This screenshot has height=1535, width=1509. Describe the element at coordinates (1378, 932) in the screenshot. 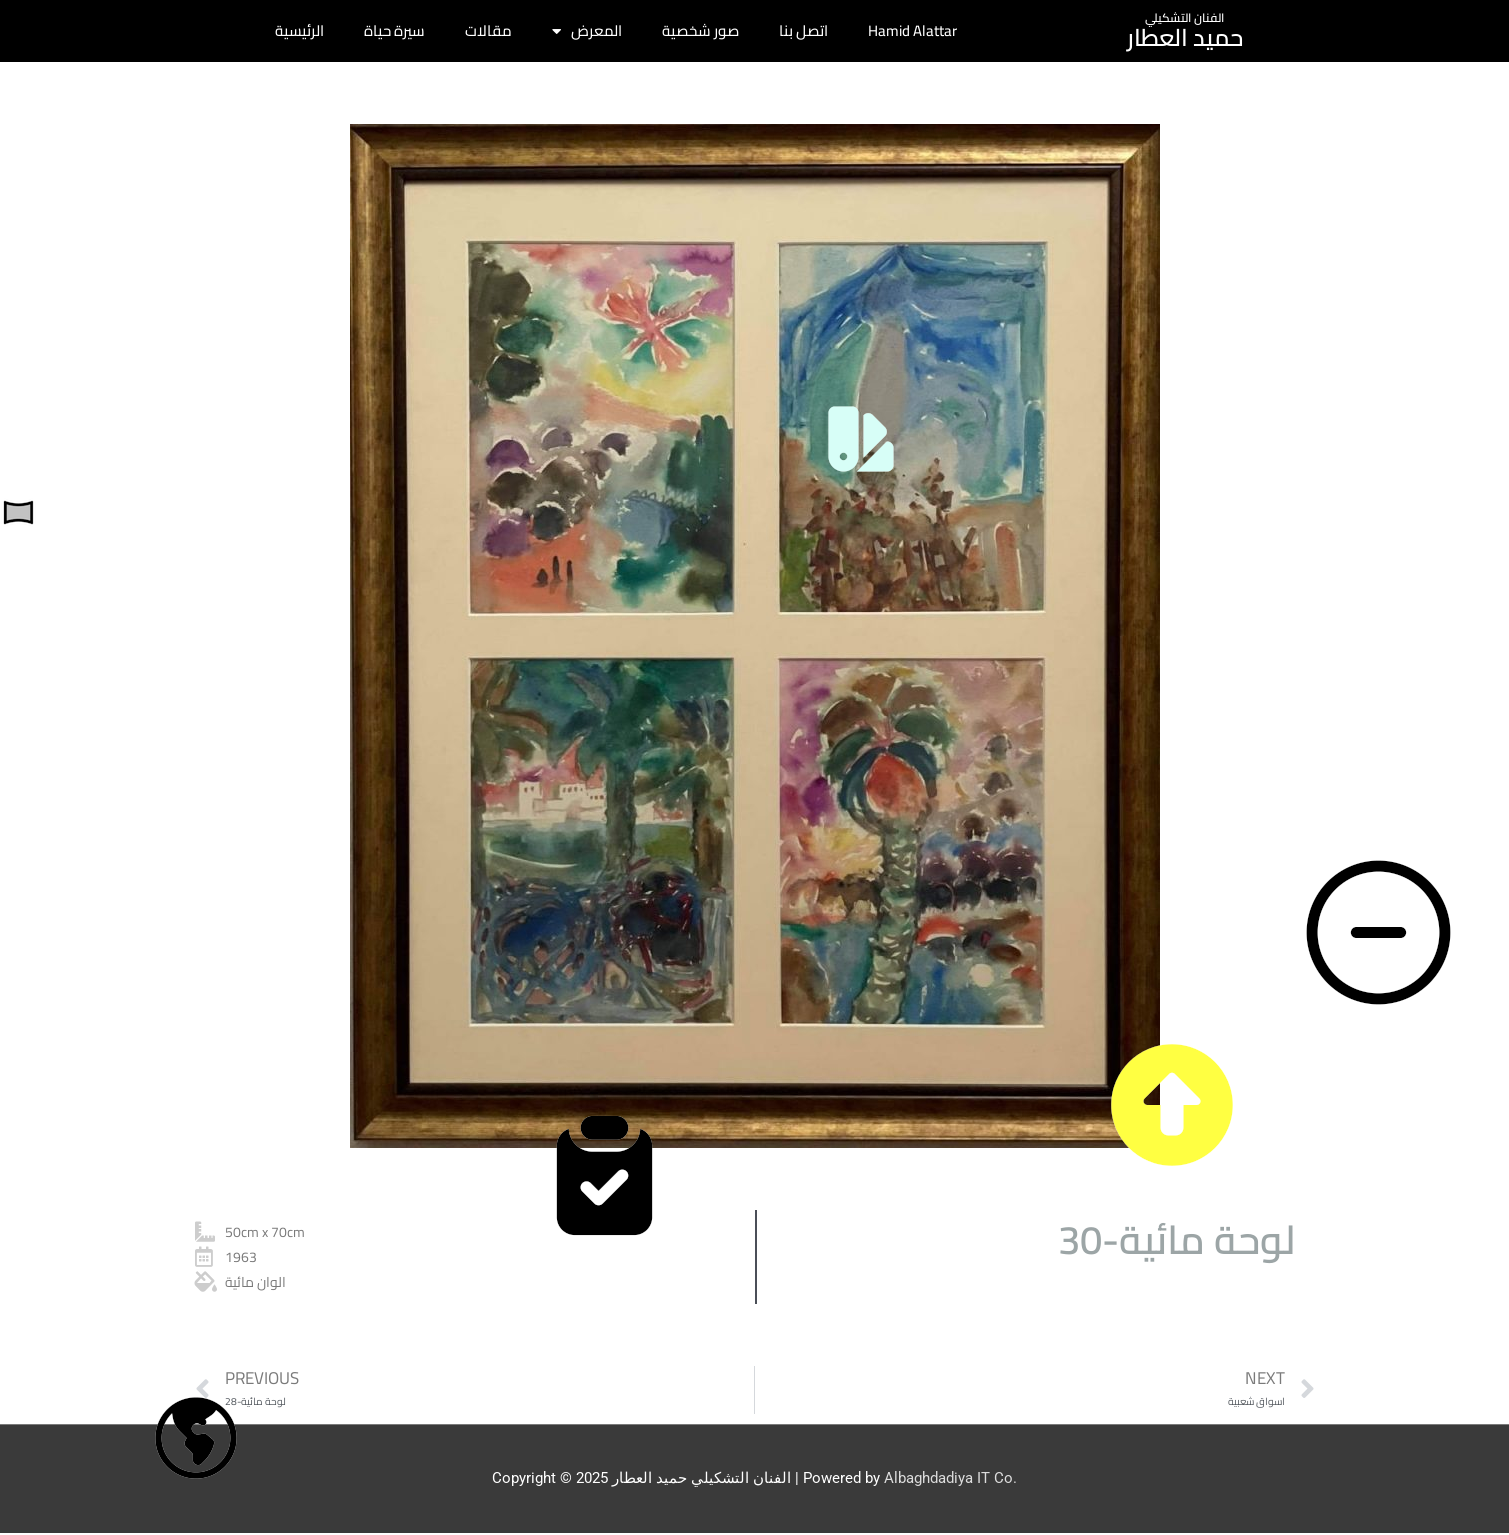

I see `remove an item from a list or cart` at that location.